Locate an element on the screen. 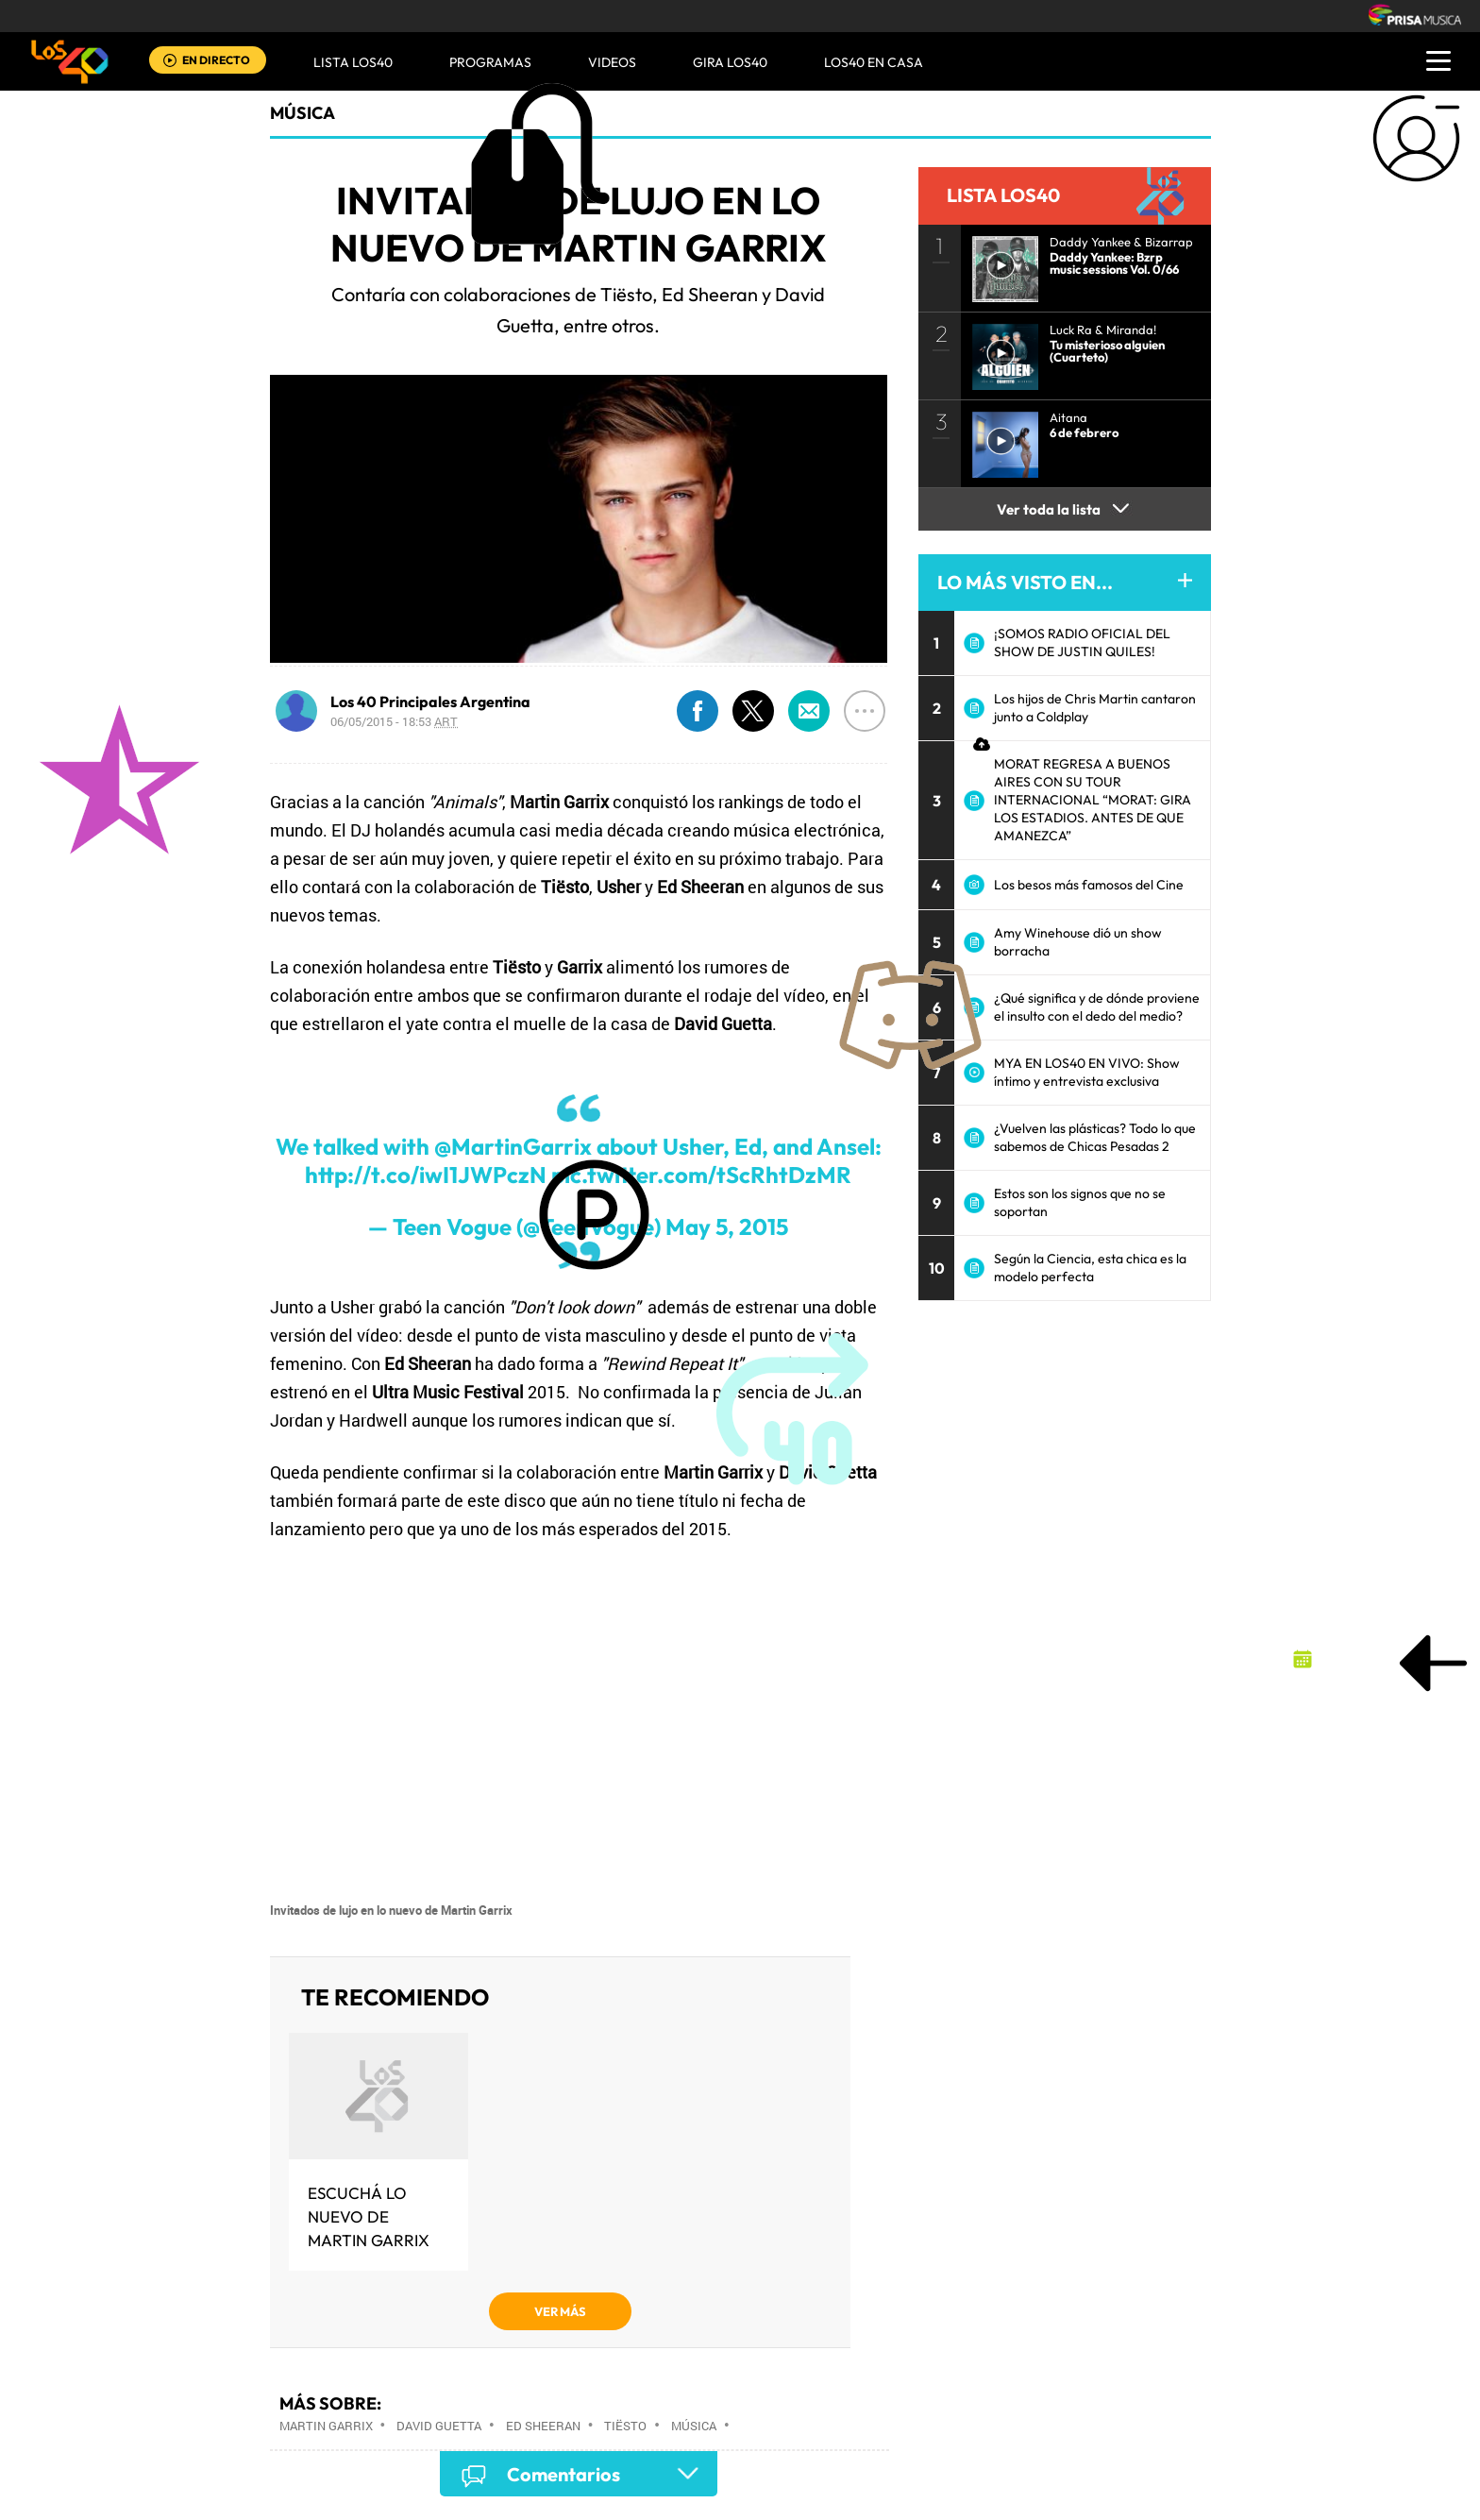 This screenshot has width=1480, height=2520. upload a file to the cloud is located at coordinates (982, 744).